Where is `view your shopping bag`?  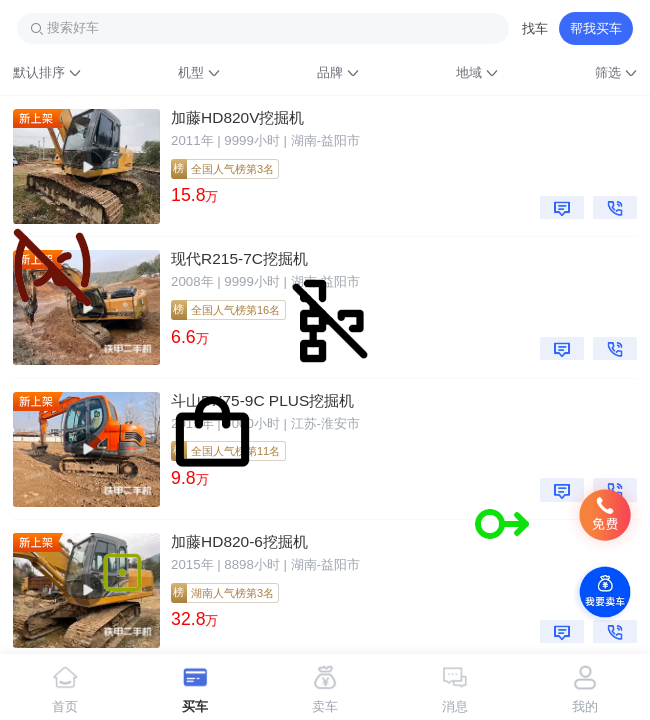 view your shopping bag is located at coordinates (212, 435).